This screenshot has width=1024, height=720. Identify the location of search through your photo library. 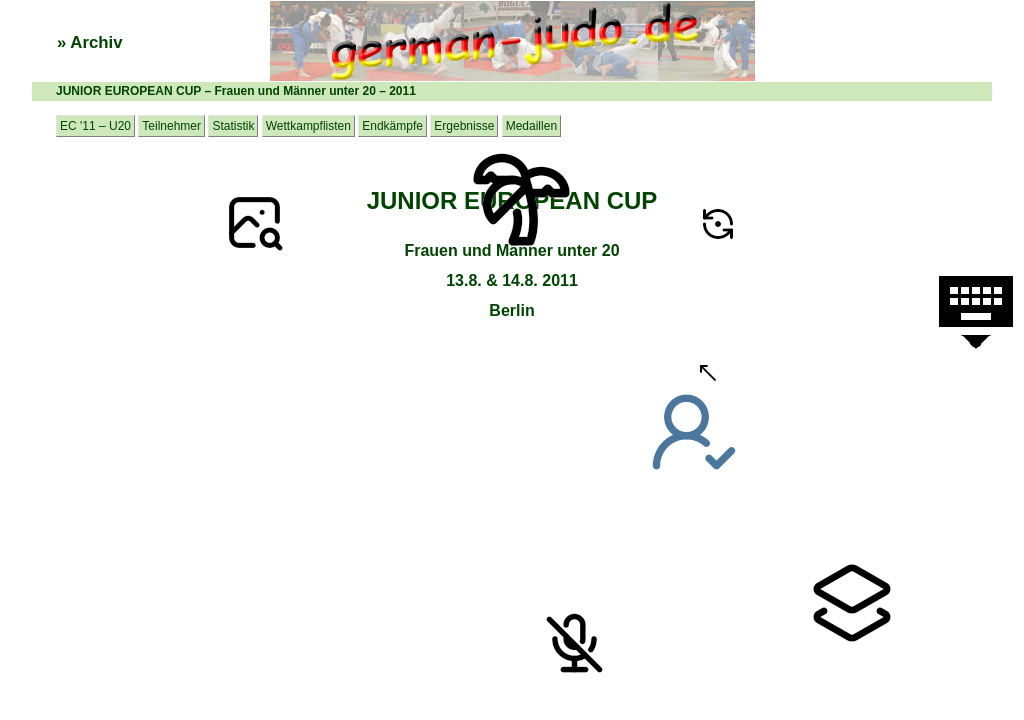
(254, 222).